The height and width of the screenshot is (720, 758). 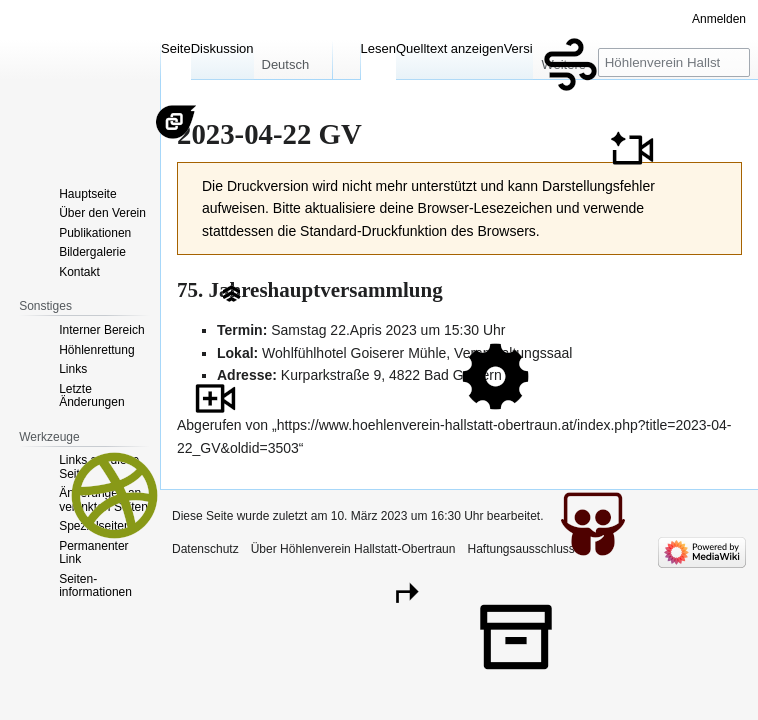 What do you see at coordinates (570, 64) in the screenshot?
I see `indicates windy weather conditions` at bounding box center [570, 64].